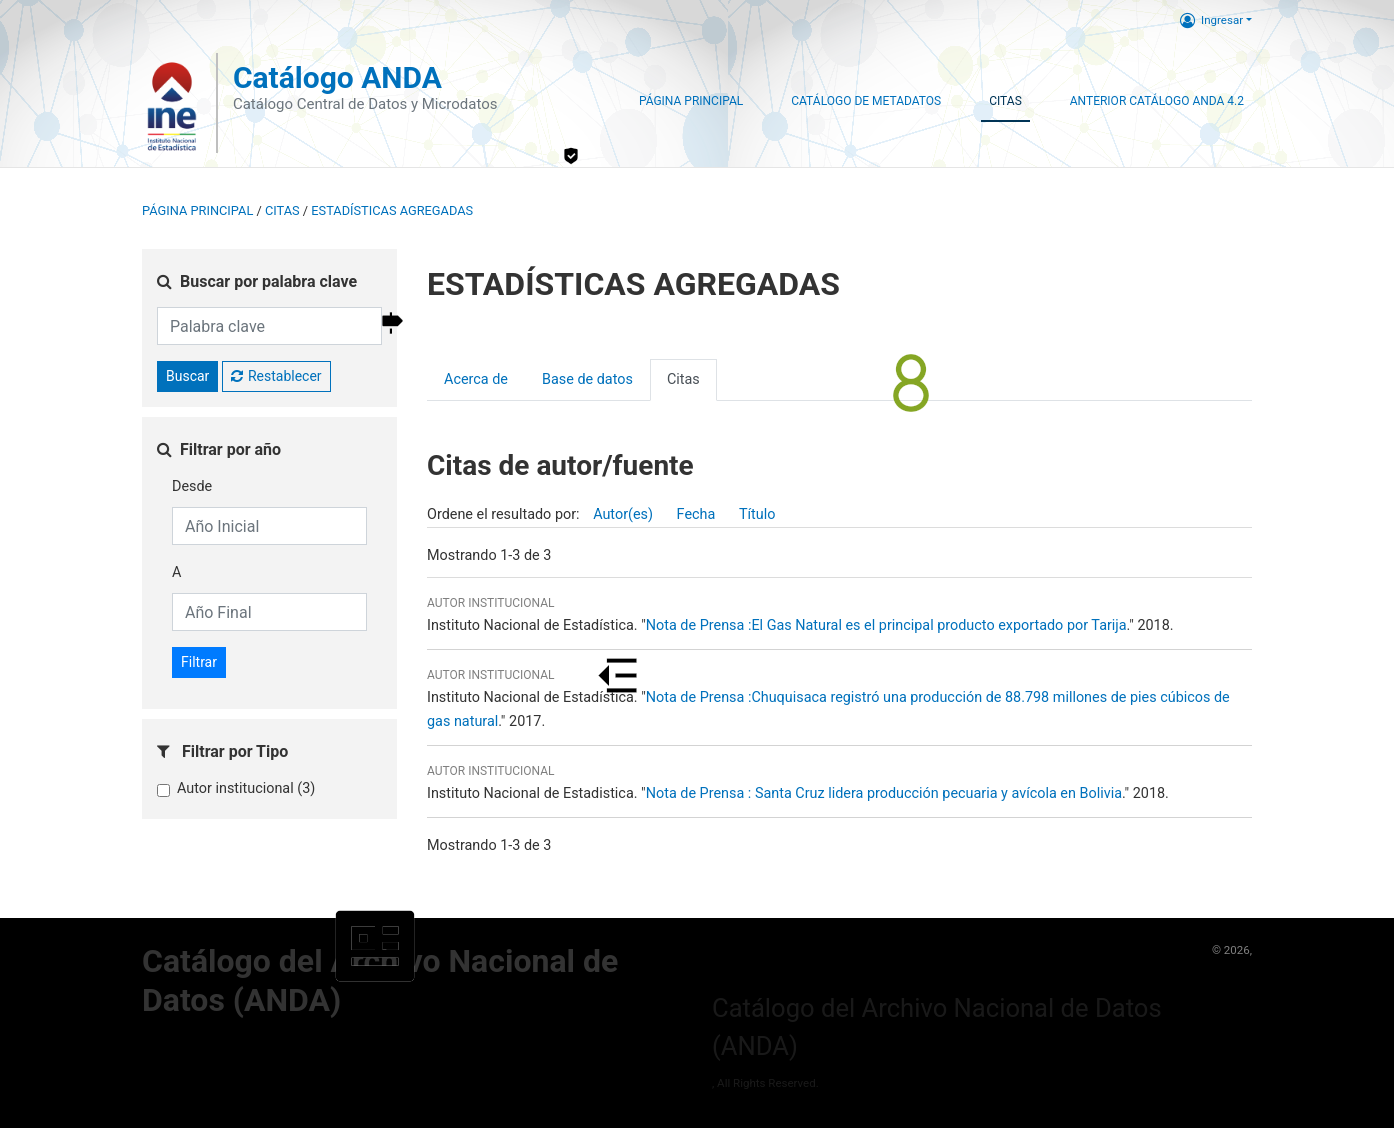 This screenshot has width=1394, height=1128. What do you see at coordinates (392, 323) in the screenshot?
I see `get directions or navigate to a destination` at bounding box center [392, 323].